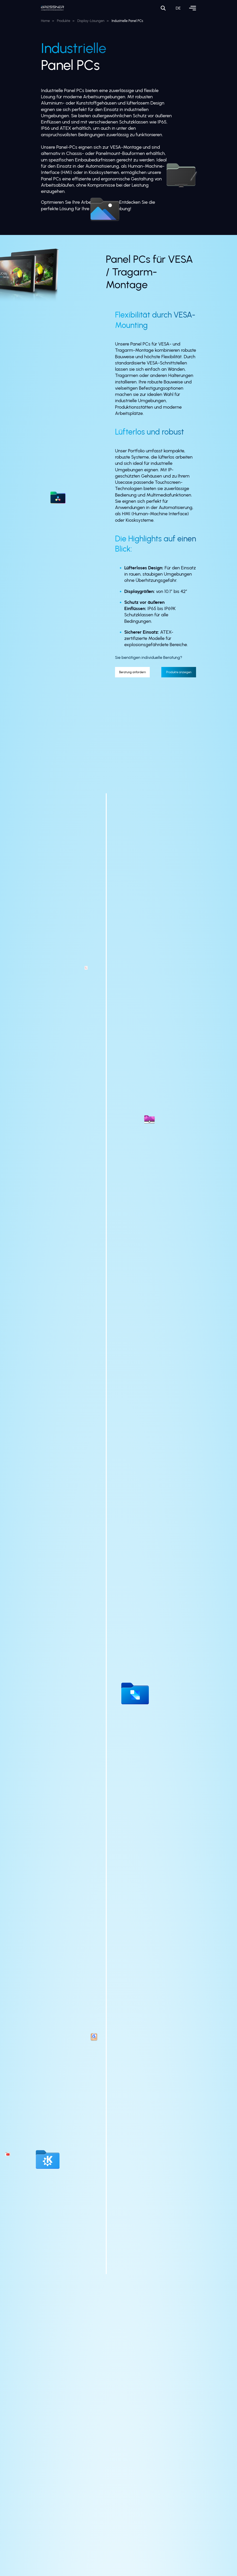 The height and width of the screenshot is (2576, 237). Describe the element at coordinates (135, 1694) in the screenshot. I see `open wondershare mirrorgo files folder` at that location.